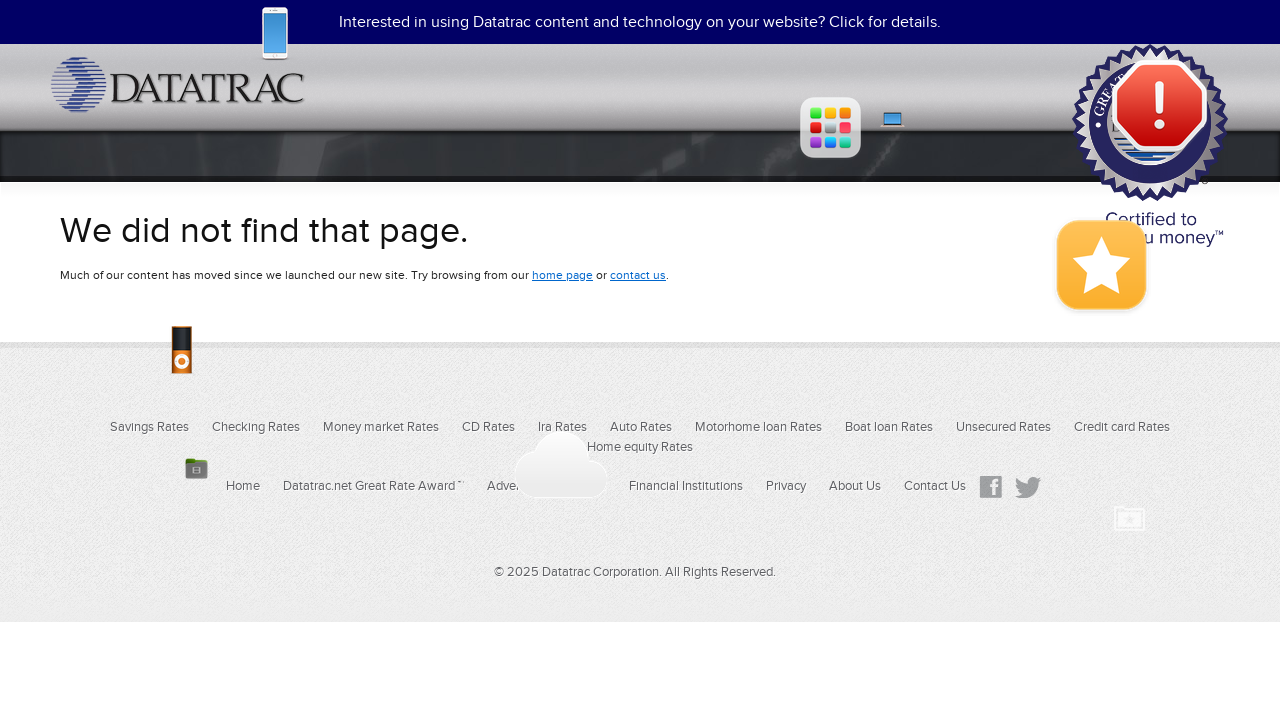 The width and height of the screenshot is (1280, 720). Describe the element at coordinates (1101, 266) in the screenshot. I see `view featured applications` at that location.